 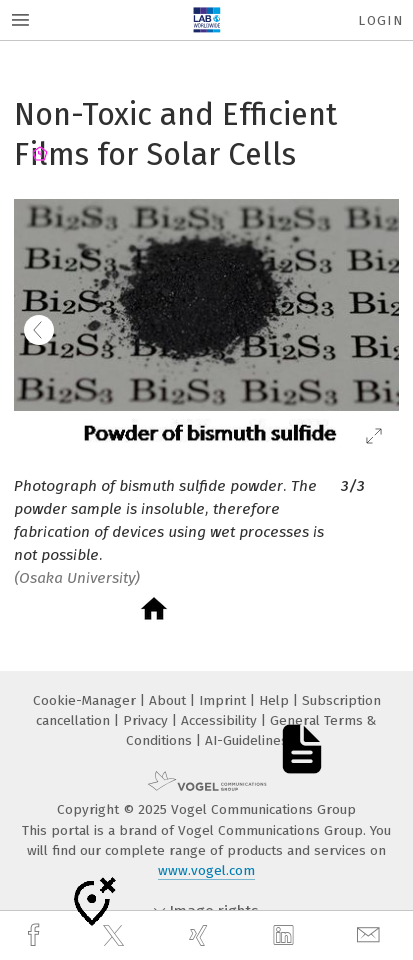 I want to click on indicates step 4 in a multi-step process, so click(x=40, y=154).